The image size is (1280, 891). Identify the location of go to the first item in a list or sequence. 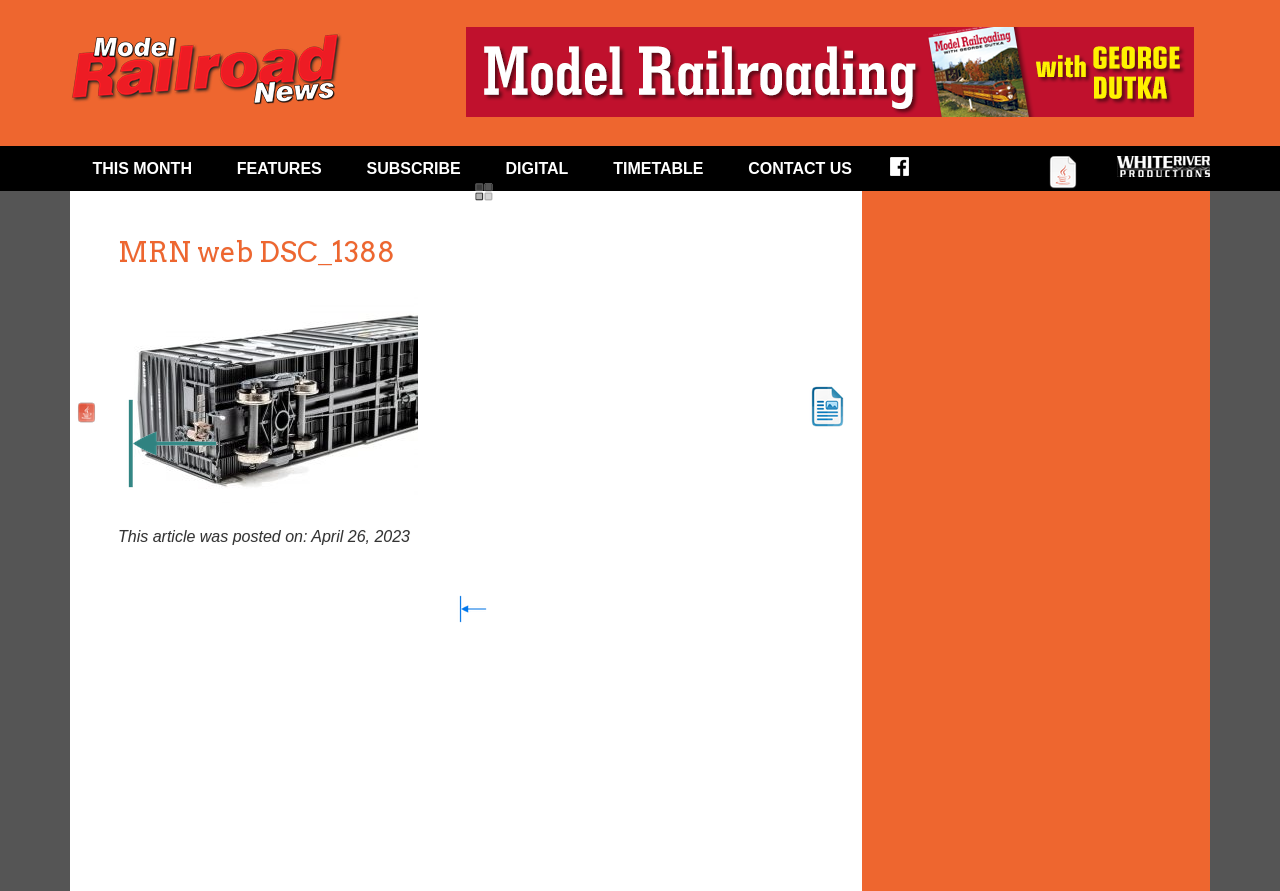
(473, 609).